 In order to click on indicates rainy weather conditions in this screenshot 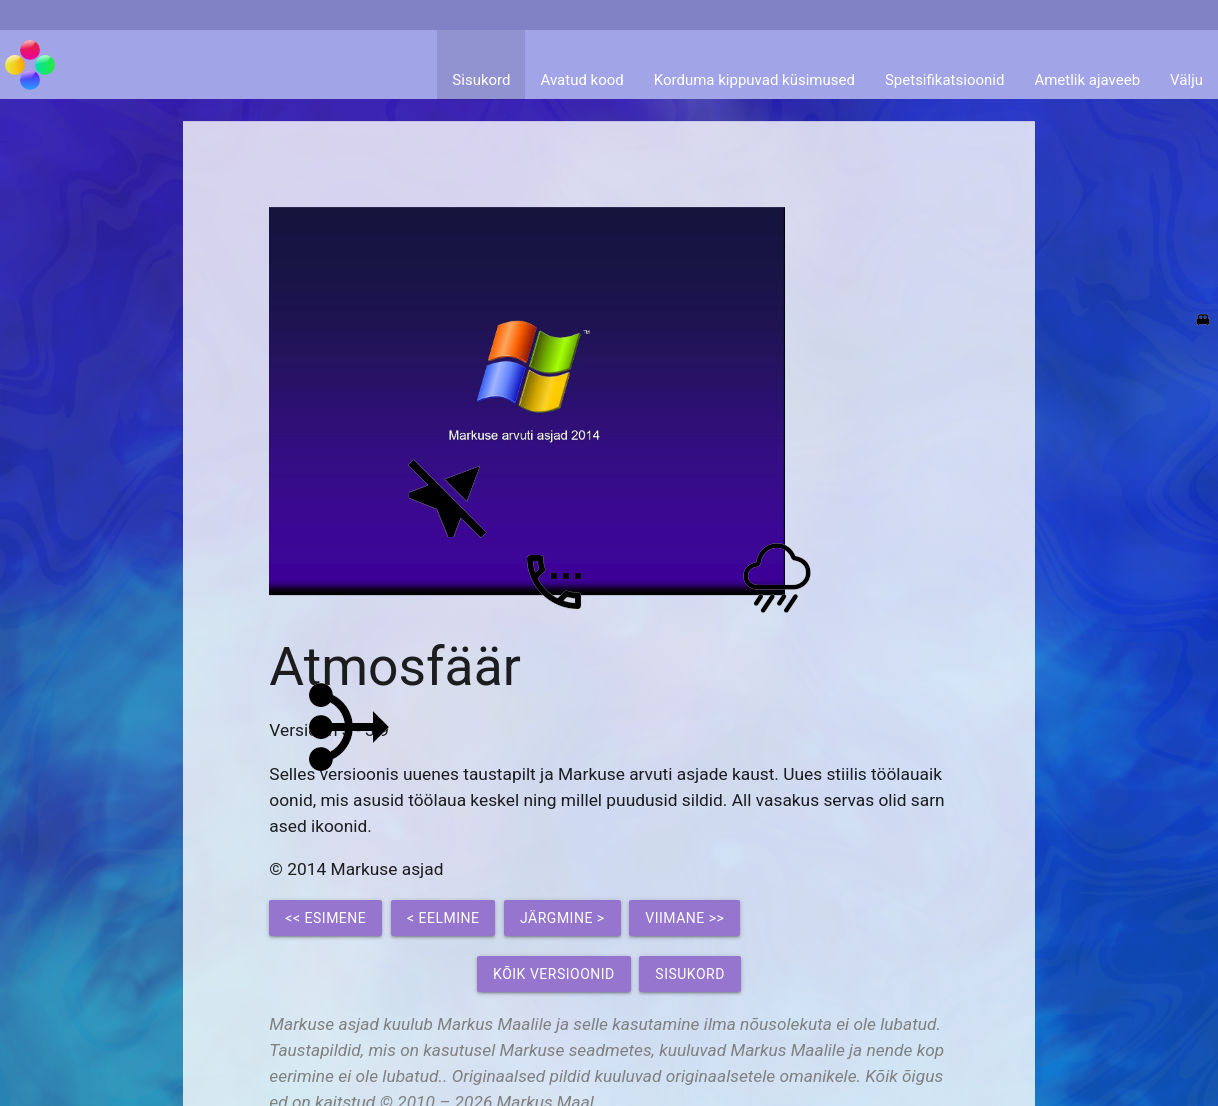, I will do `click(777, 578)`.